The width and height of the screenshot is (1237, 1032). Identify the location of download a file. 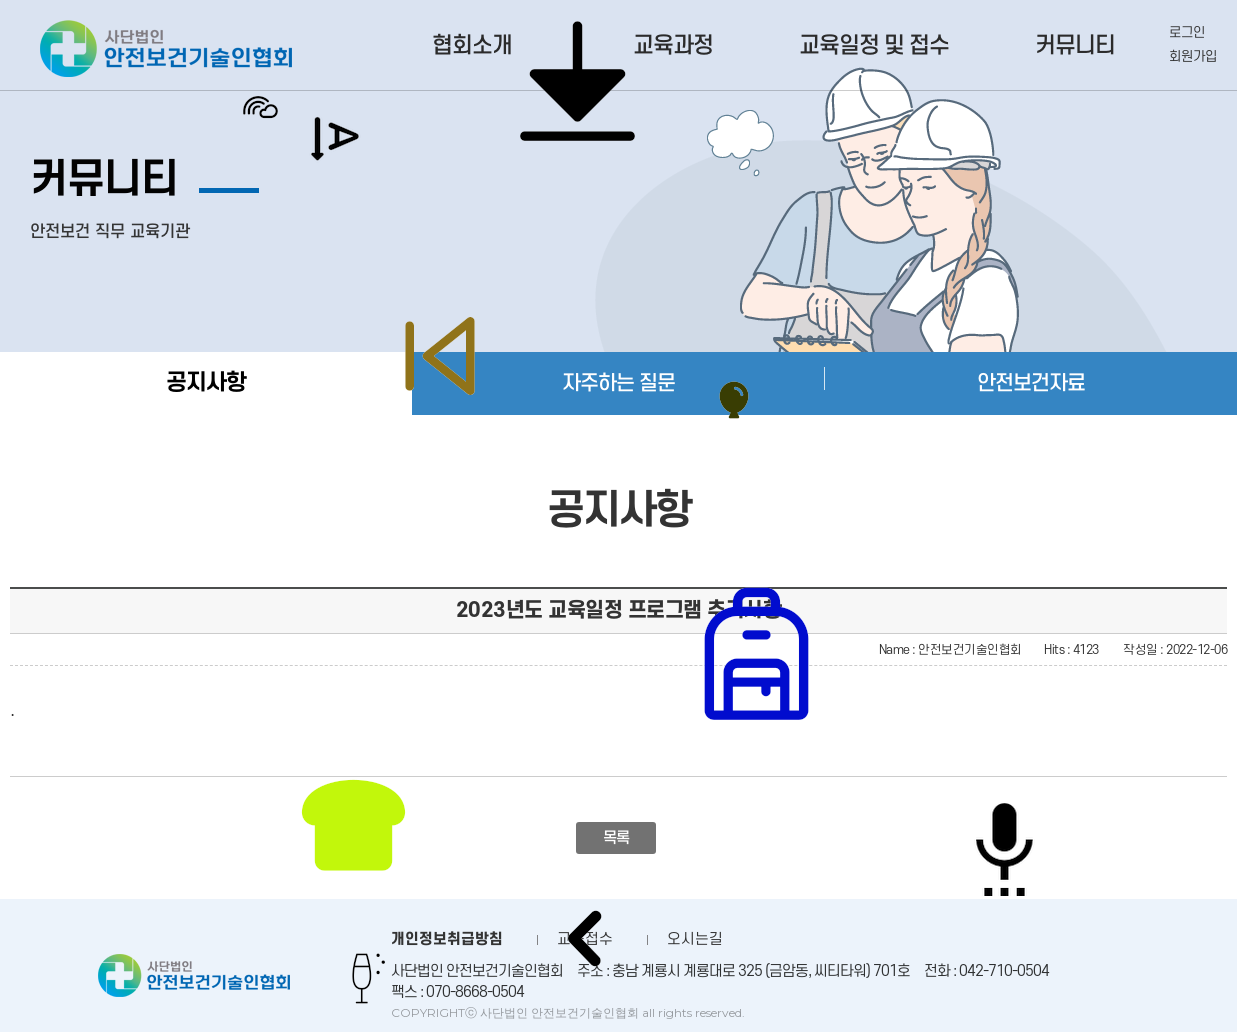
(577, 83).